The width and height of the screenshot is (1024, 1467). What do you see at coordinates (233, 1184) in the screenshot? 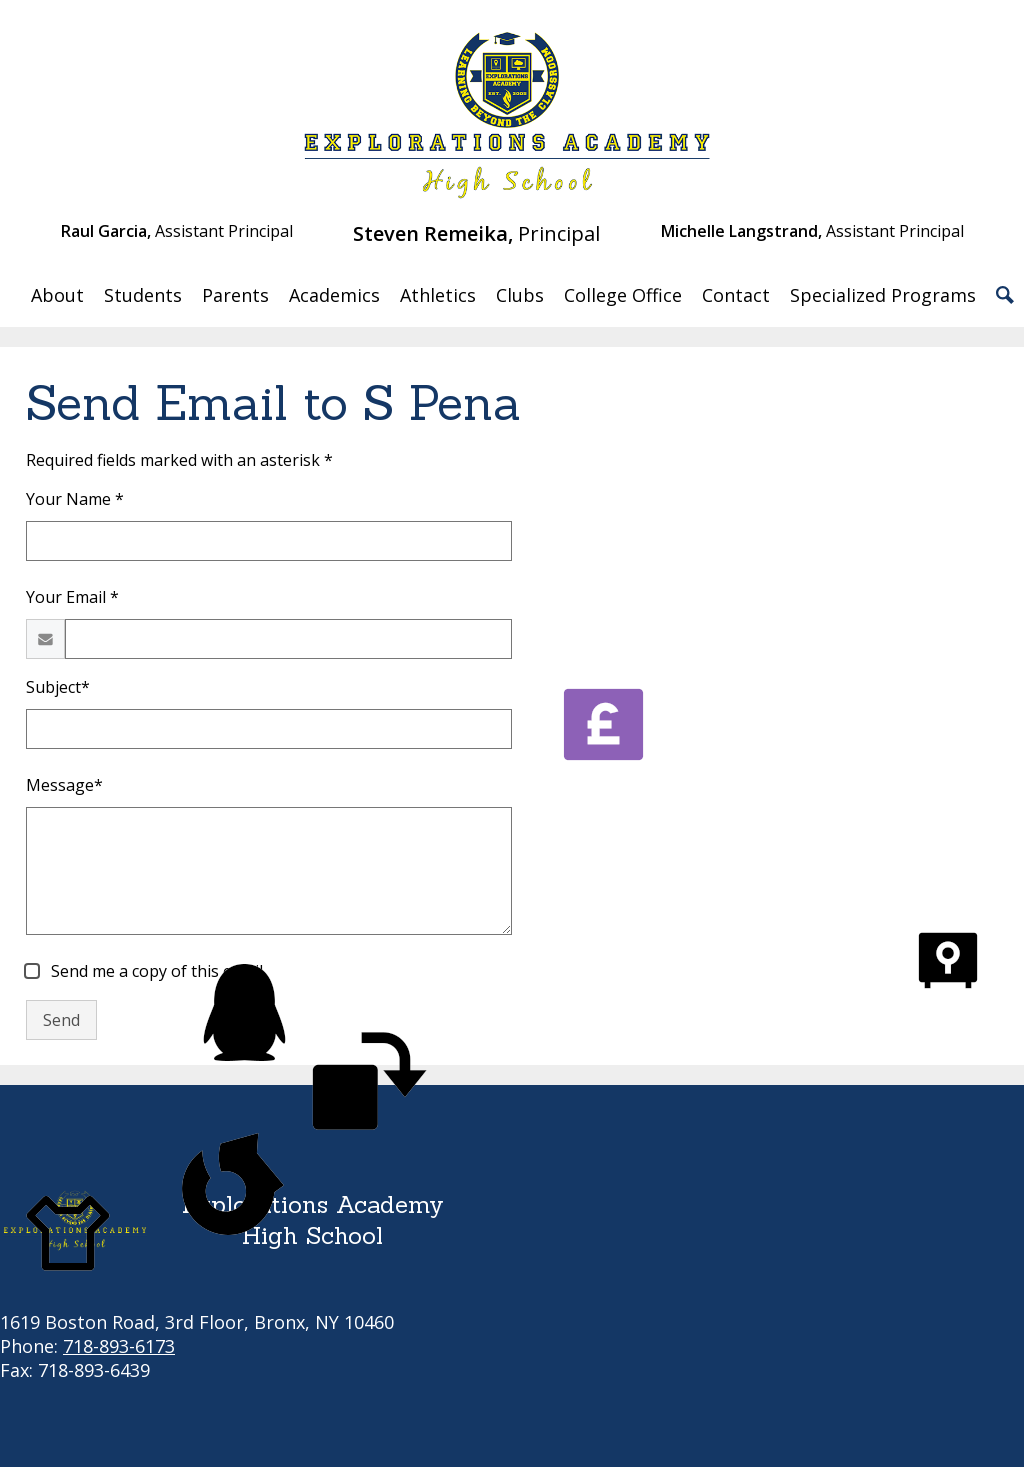
I see `visit the Headphone Zone website or store` at bounding box center [233, 1184].